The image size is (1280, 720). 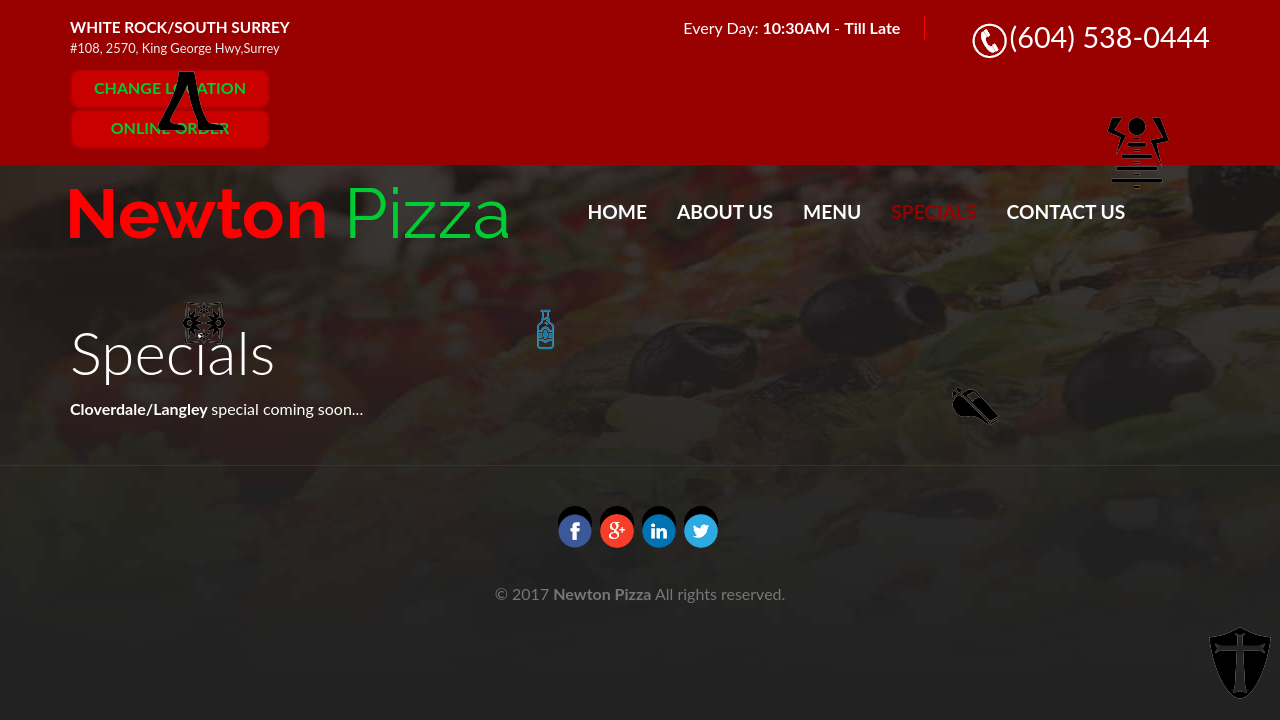 I want to click on browse beer or beverage options, so click(x=545, y=329).